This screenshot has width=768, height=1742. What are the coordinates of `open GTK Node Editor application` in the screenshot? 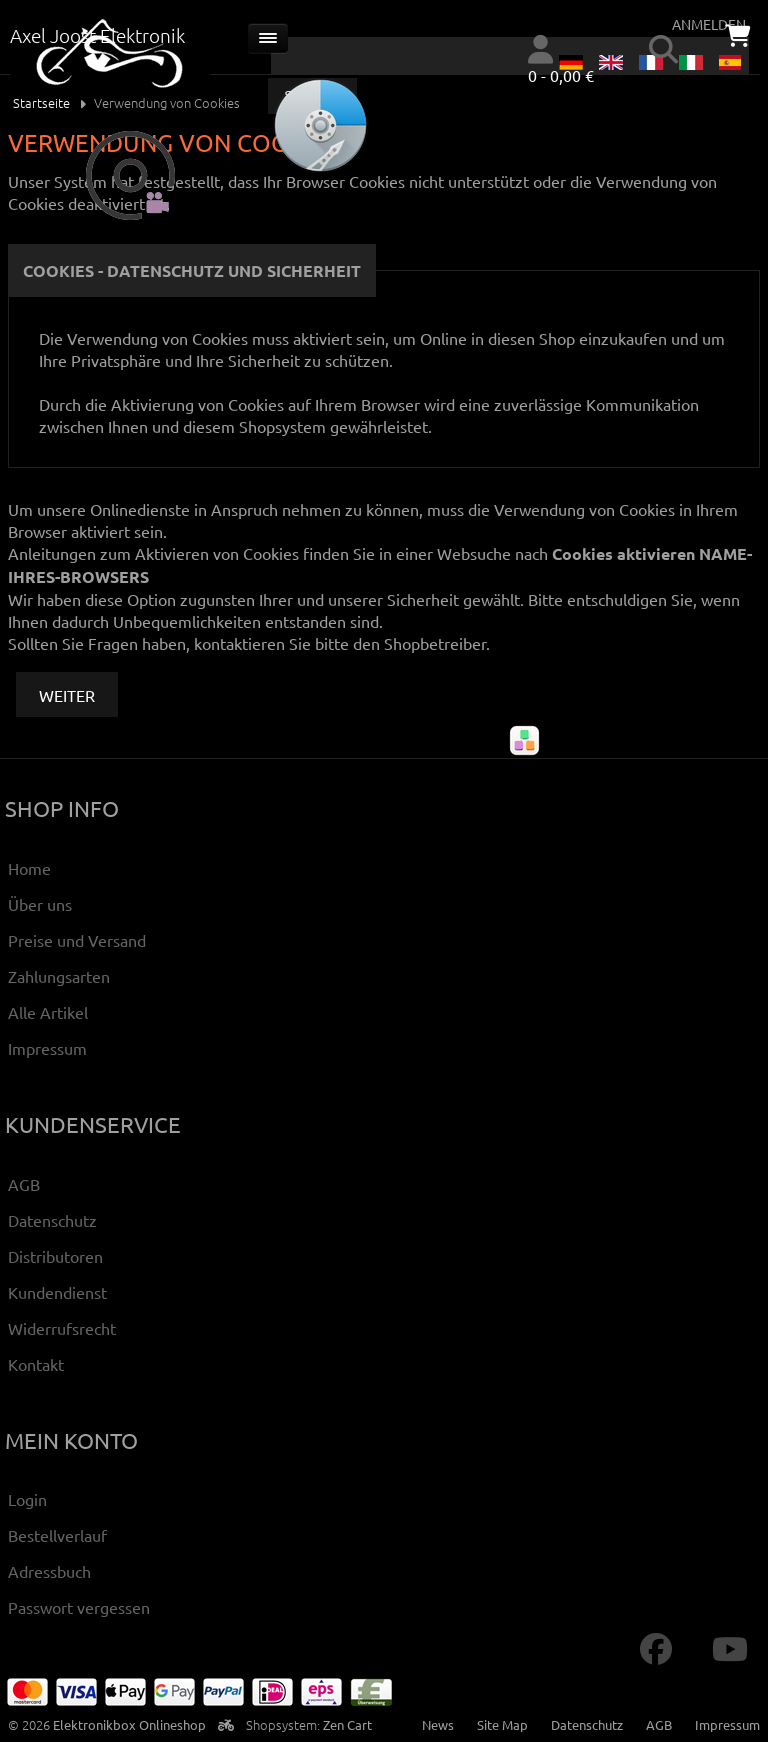 It's located at (524, 740).